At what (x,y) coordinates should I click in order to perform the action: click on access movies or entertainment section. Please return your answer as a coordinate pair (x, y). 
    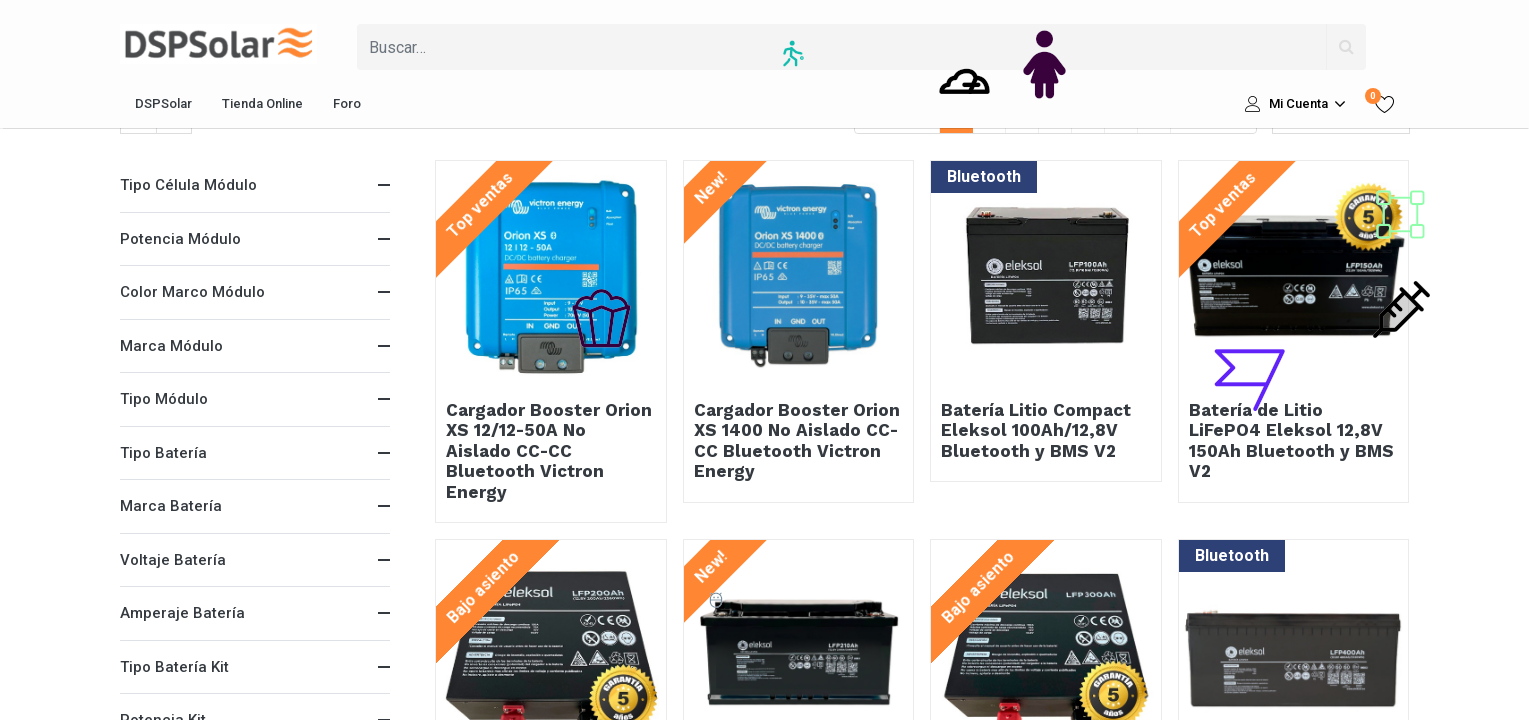
    Looking at the image, I should click on (601, 320).